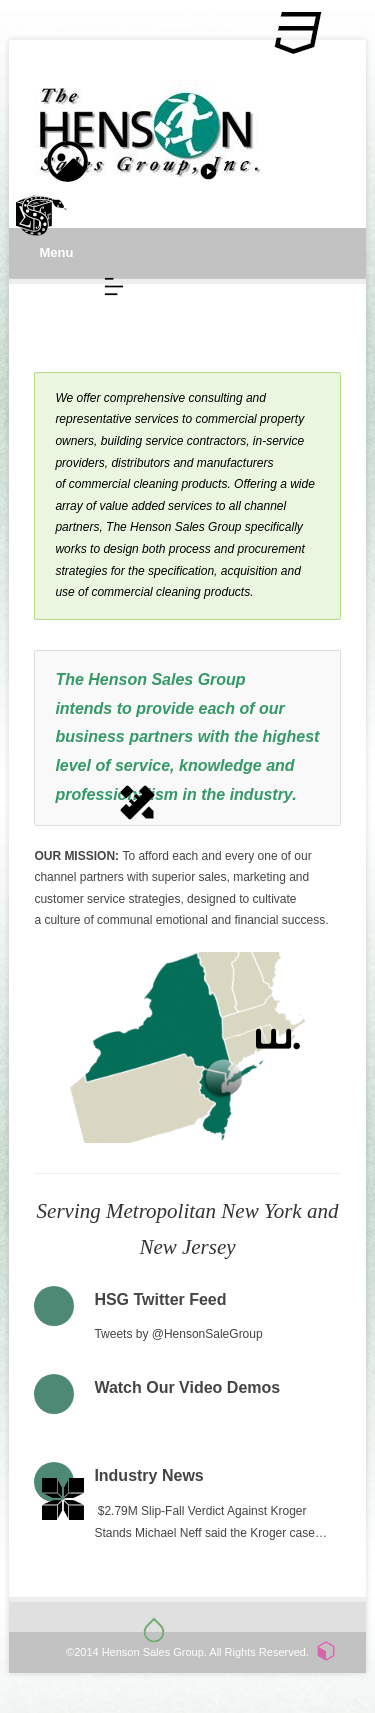  I want to click on open Code::Blocks IDE, so click(63, 1499).